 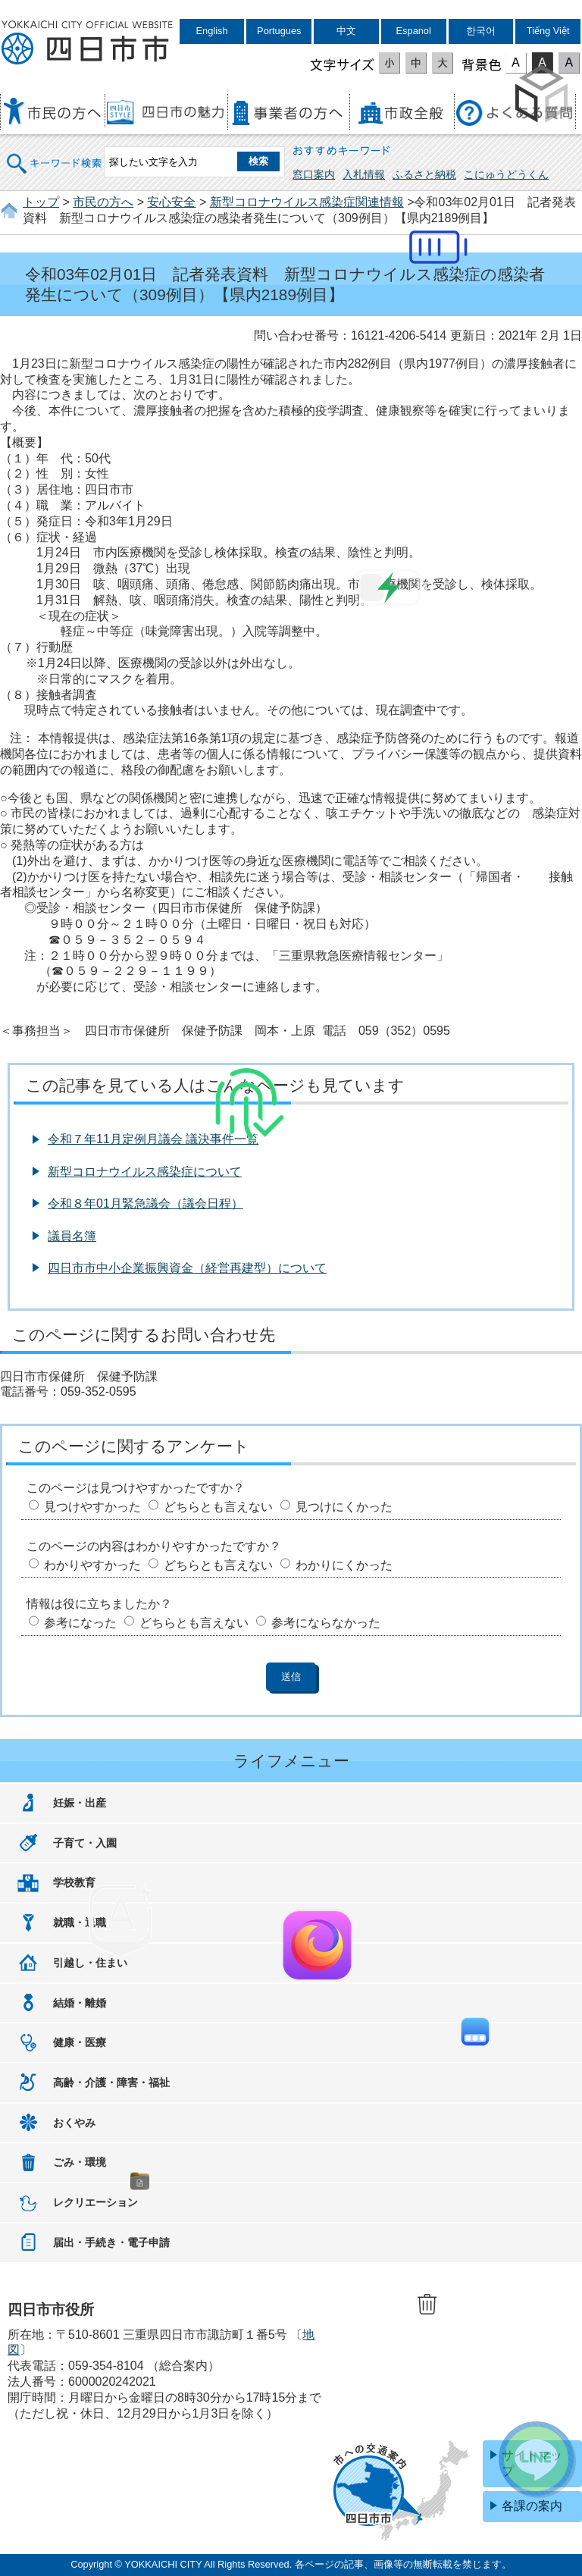 I want to click on clear file history, so click(x=427, y=2304).